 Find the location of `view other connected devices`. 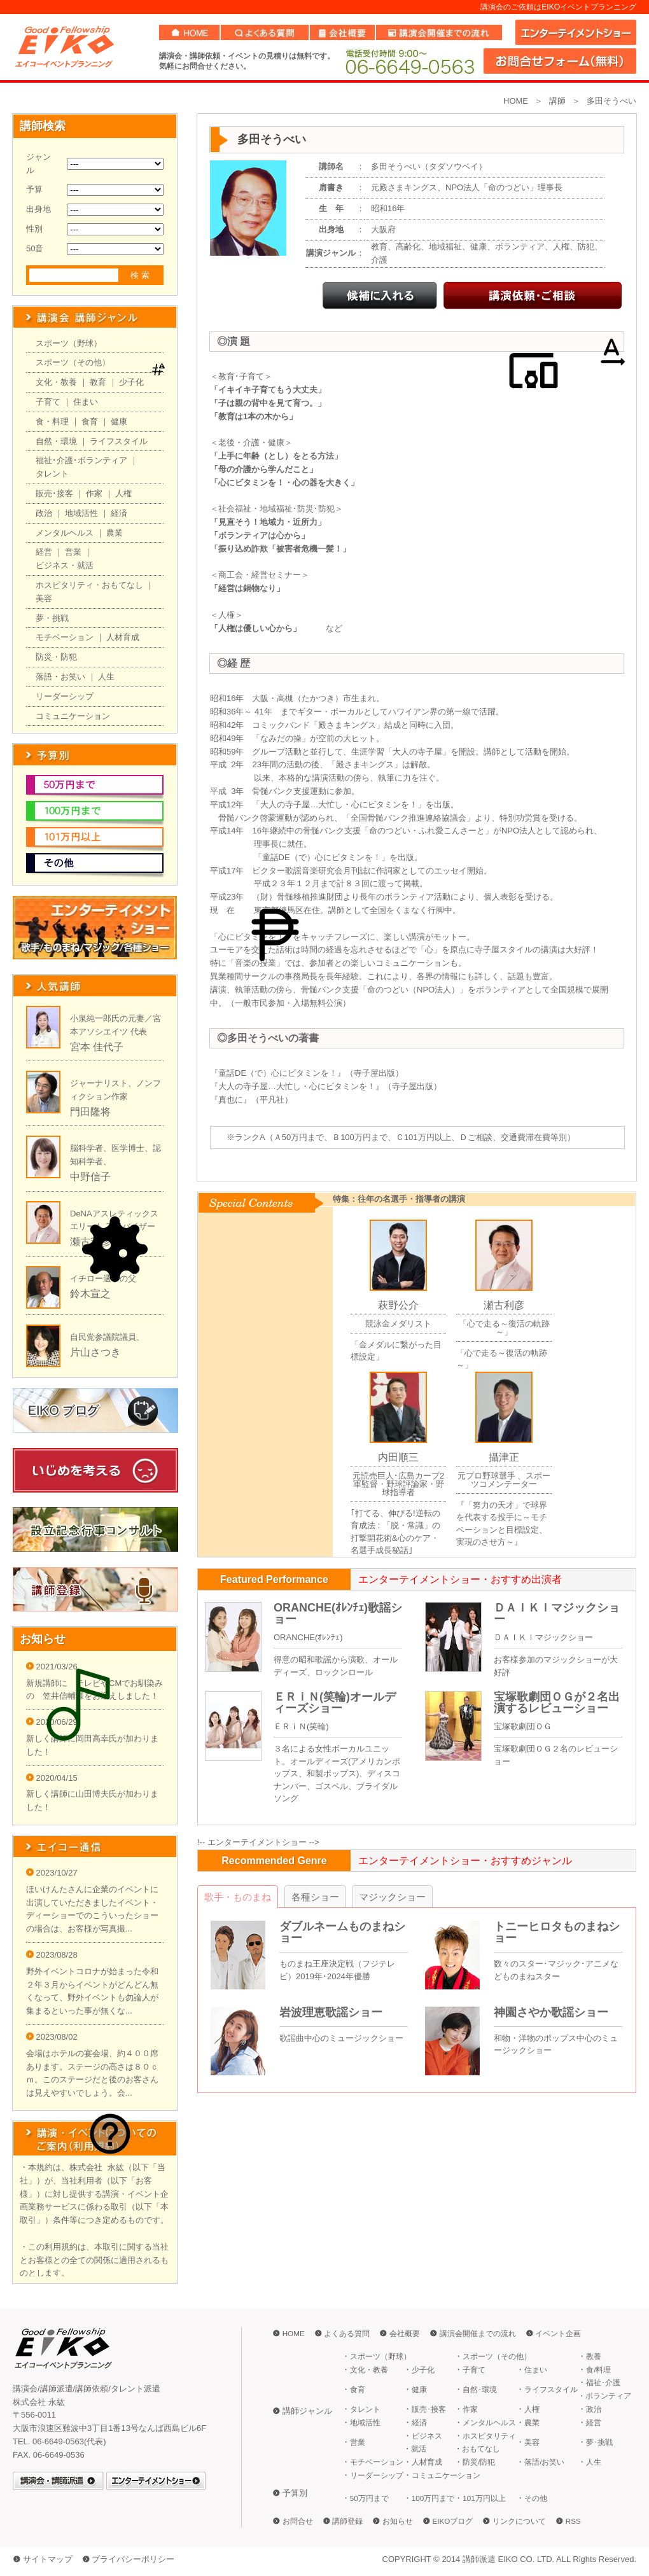

view other connected devices is located at coordinates (533, 370).